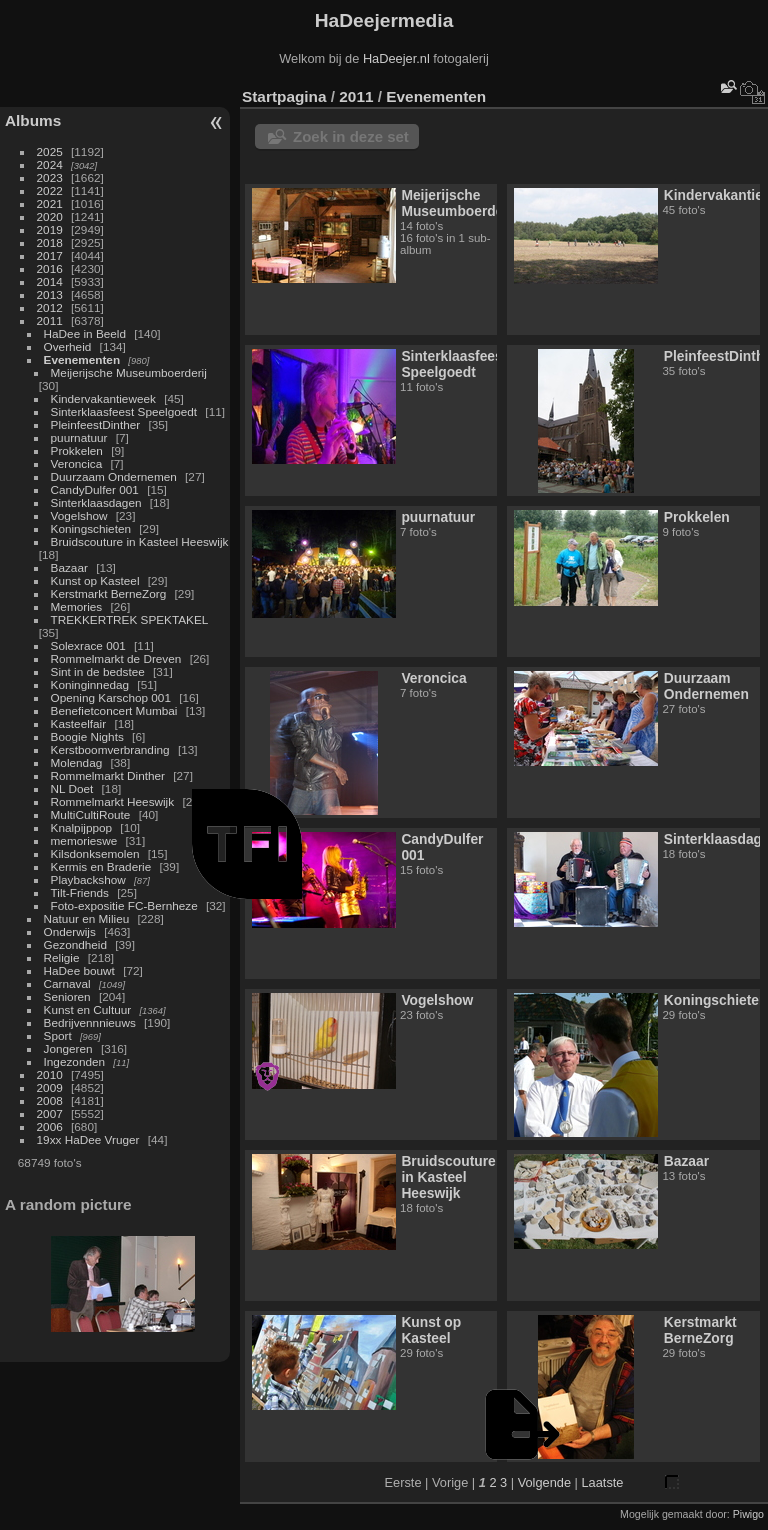 This screenshot has height=1530, width=768. I want to click on open transport for ireland app or website, so click(247, 844).